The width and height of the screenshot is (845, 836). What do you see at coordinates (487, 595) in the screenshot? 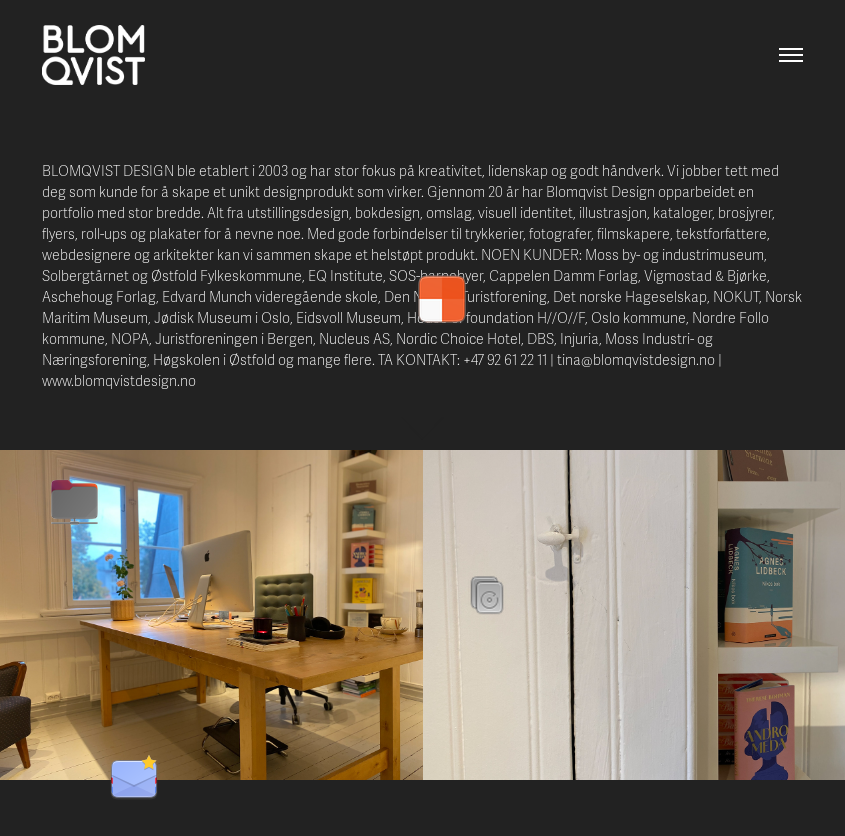
I see `access multiple disk drives or storage devices` at bounding box center [487, 595].